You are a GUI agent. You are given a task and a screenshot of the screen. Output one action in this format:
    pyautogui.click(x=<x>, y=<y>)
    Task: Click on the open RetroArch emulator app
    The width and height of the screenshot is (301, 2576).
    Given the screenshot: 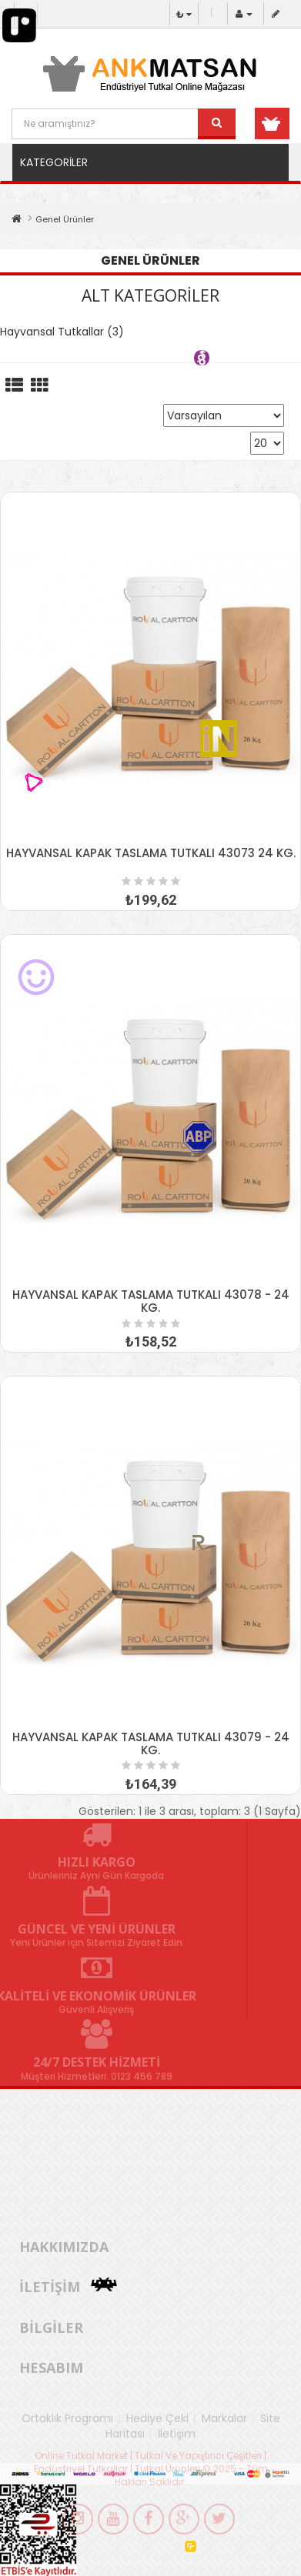 What is the action you would take?
    pyautogui.click(x=104, y=2284)
    